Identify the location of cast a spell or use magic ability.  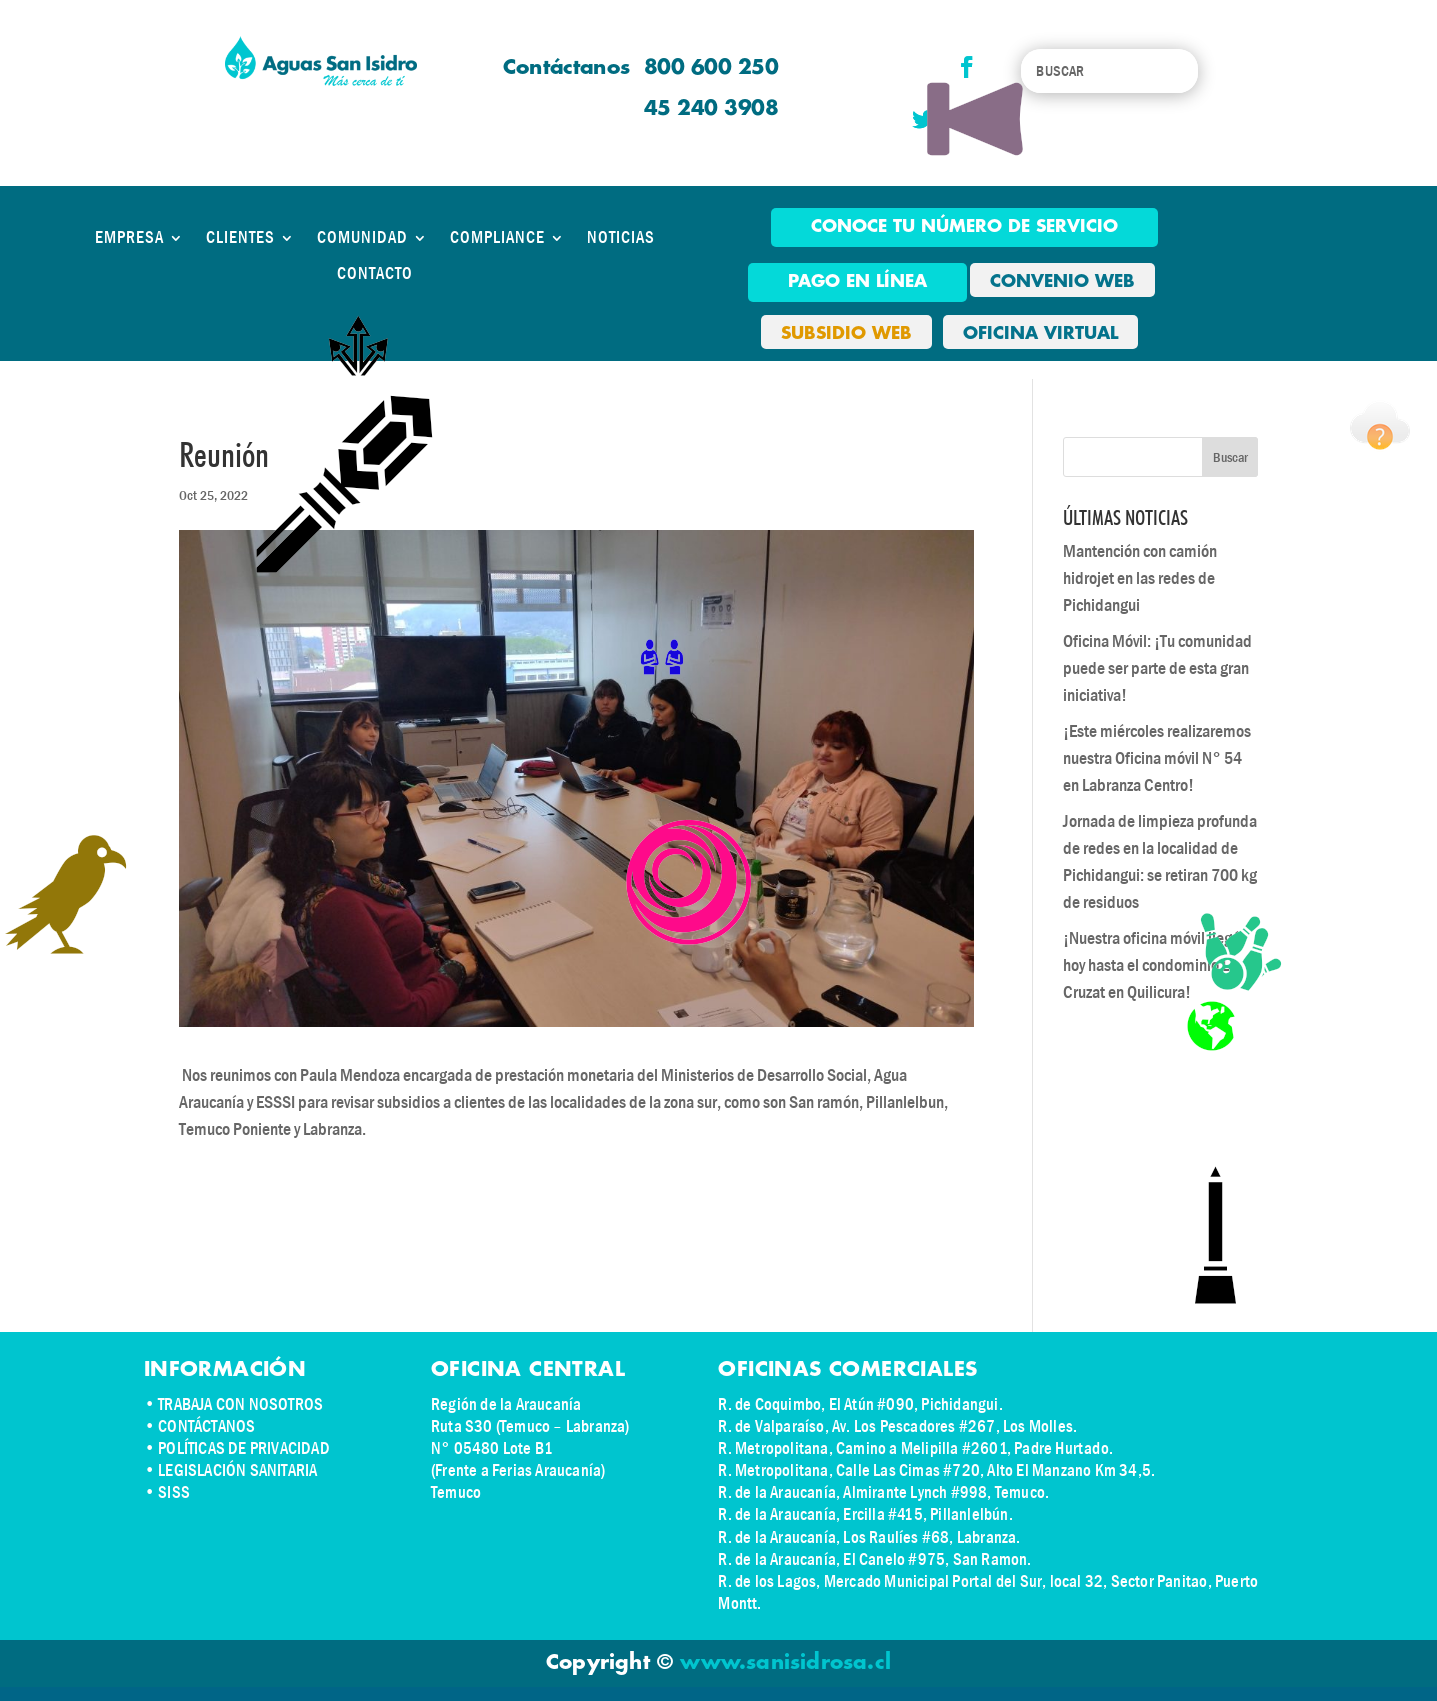
(345, 483).